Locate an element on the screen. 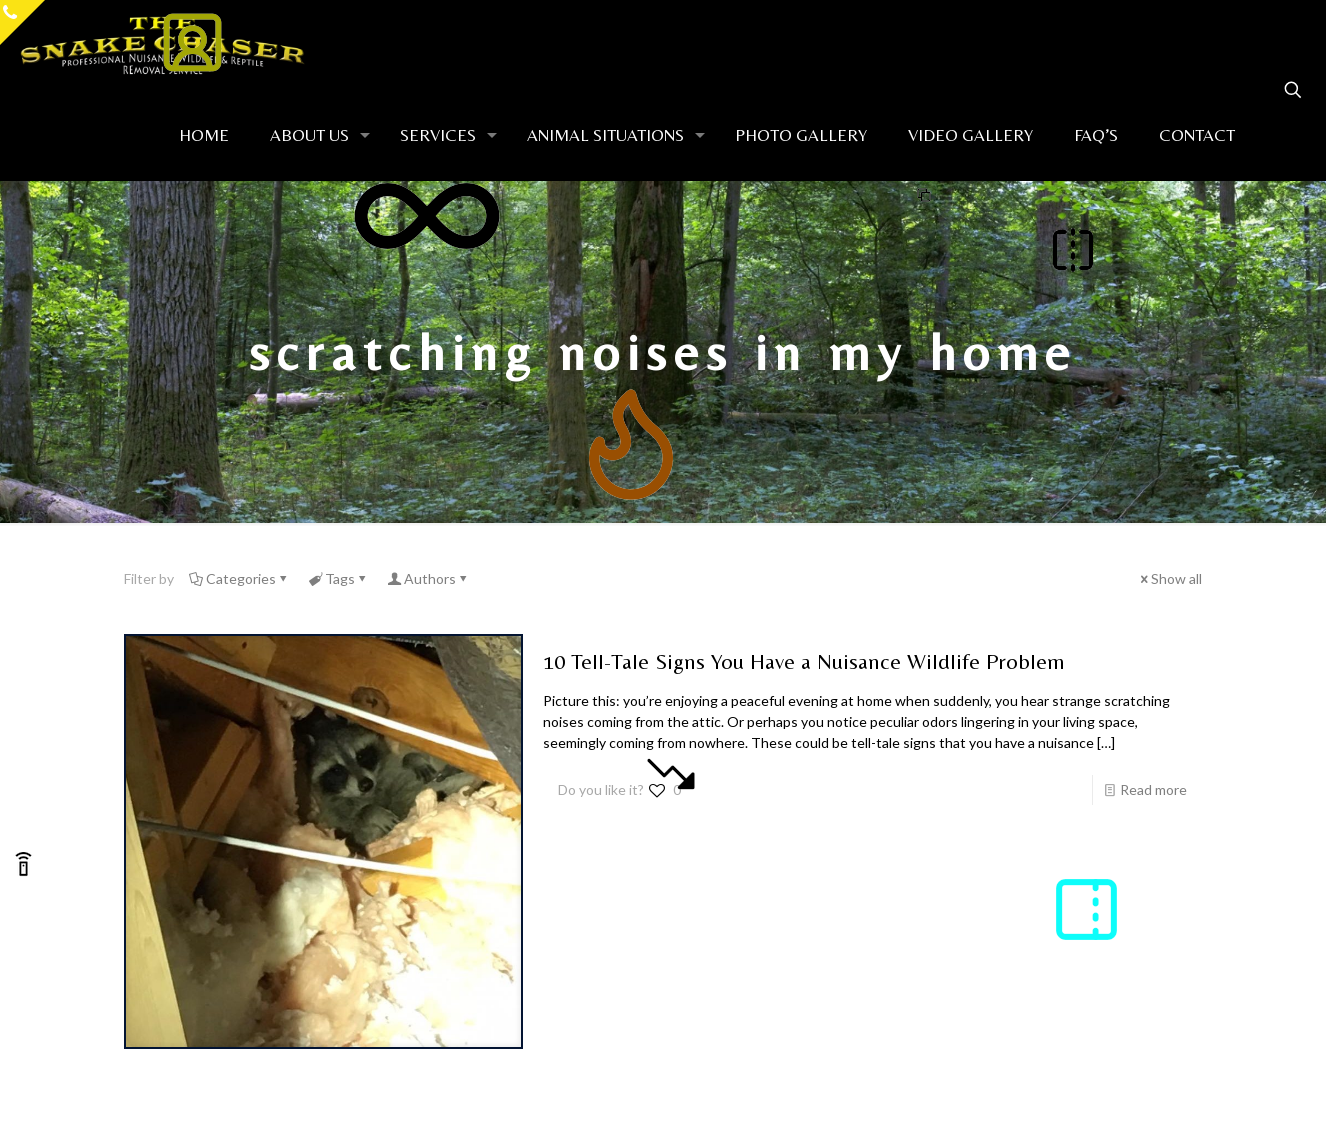  copy to clipboard is located at coordinates (924, 195).